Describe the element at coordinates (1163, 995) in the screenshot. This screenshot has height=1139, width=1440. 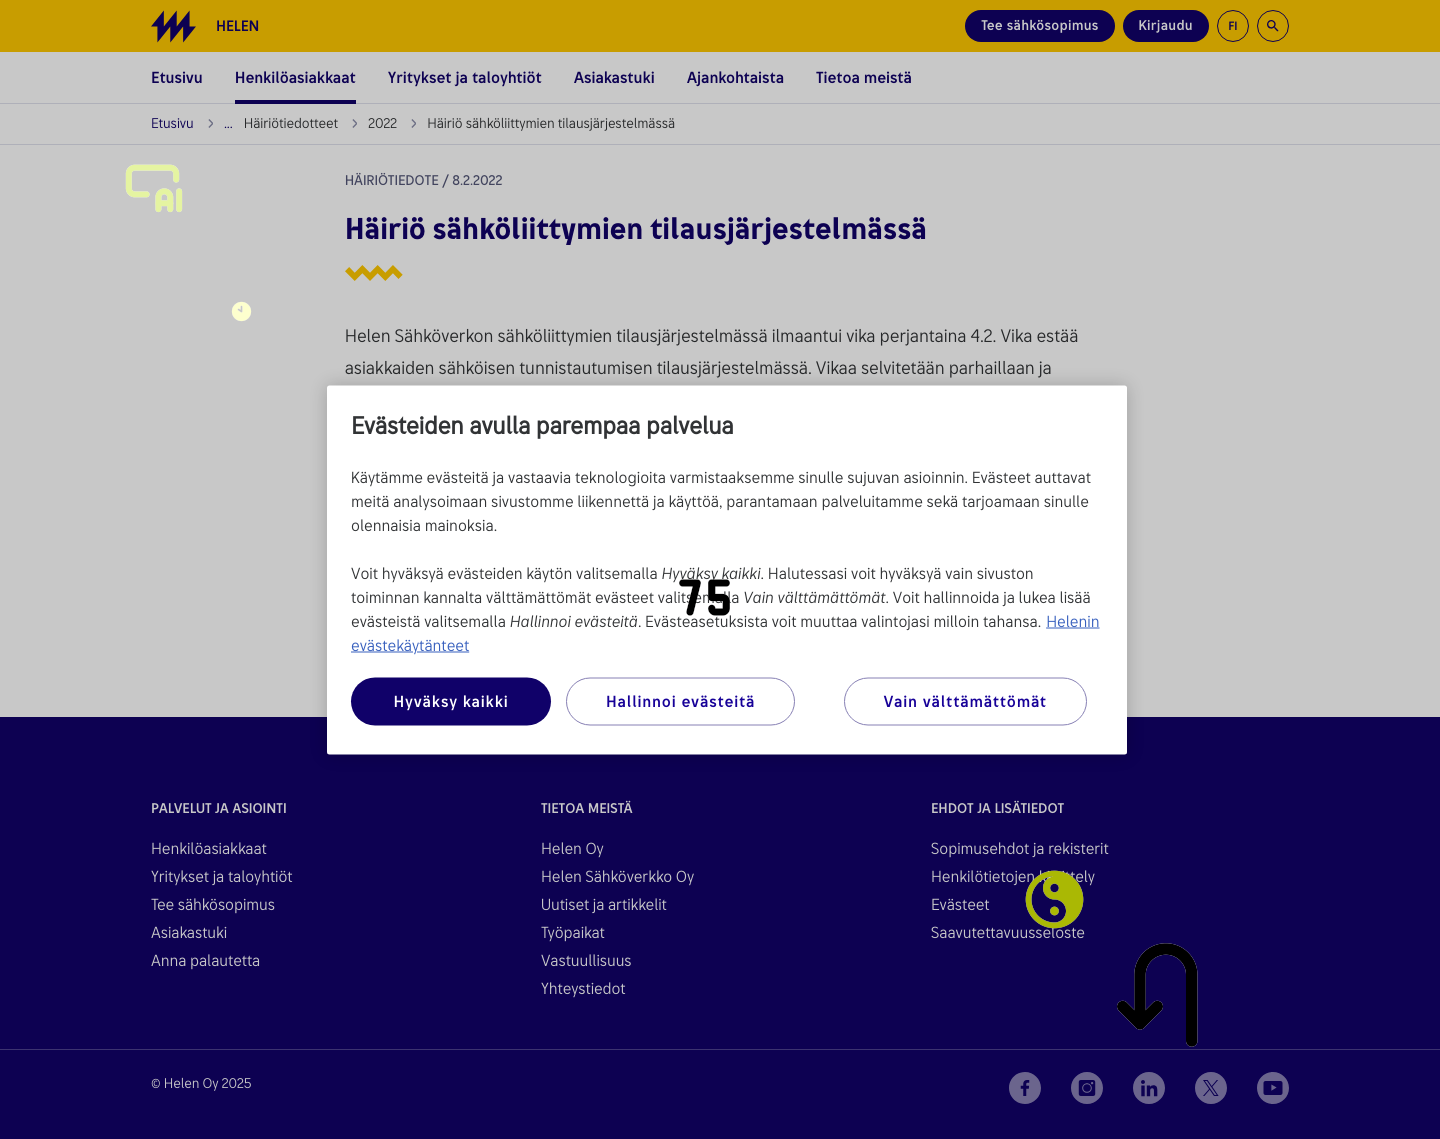
I see `make a u-turn to the left` at that location.